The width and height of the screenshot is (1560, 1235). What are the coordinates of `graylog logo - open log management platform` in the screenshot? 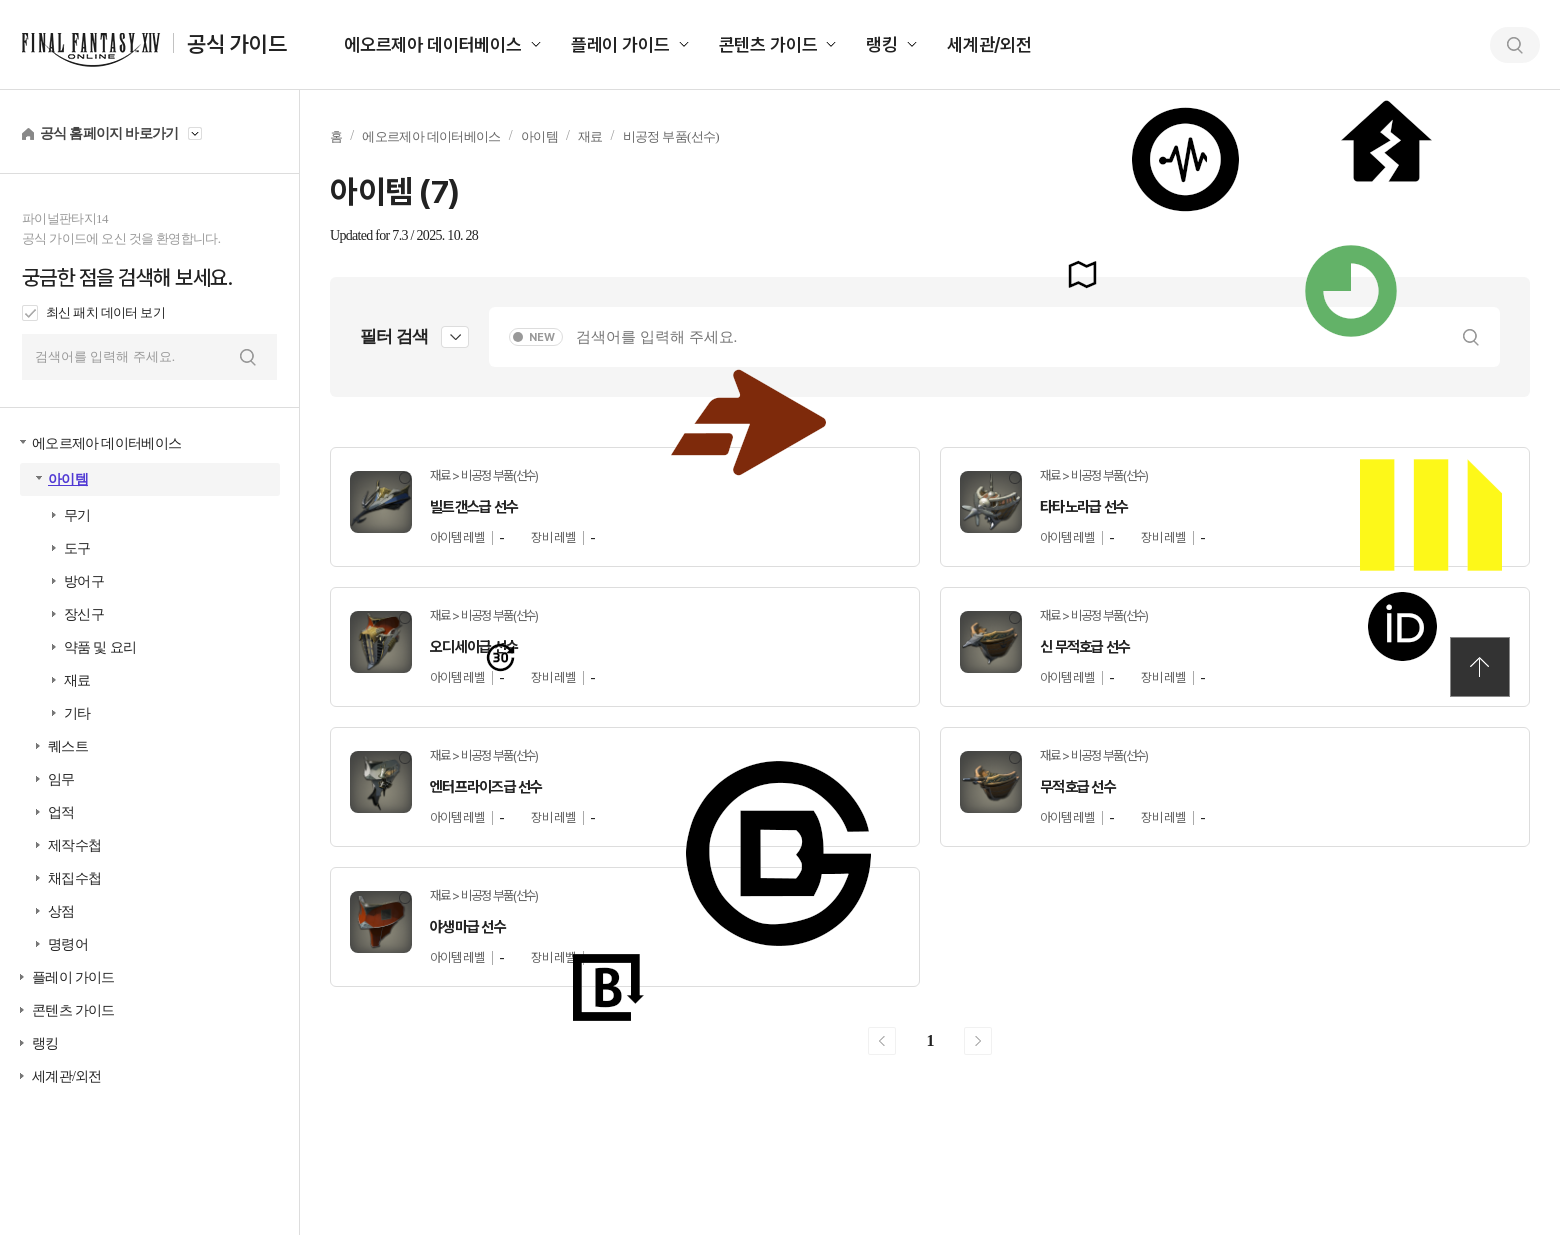 It's located at (1185, 159).